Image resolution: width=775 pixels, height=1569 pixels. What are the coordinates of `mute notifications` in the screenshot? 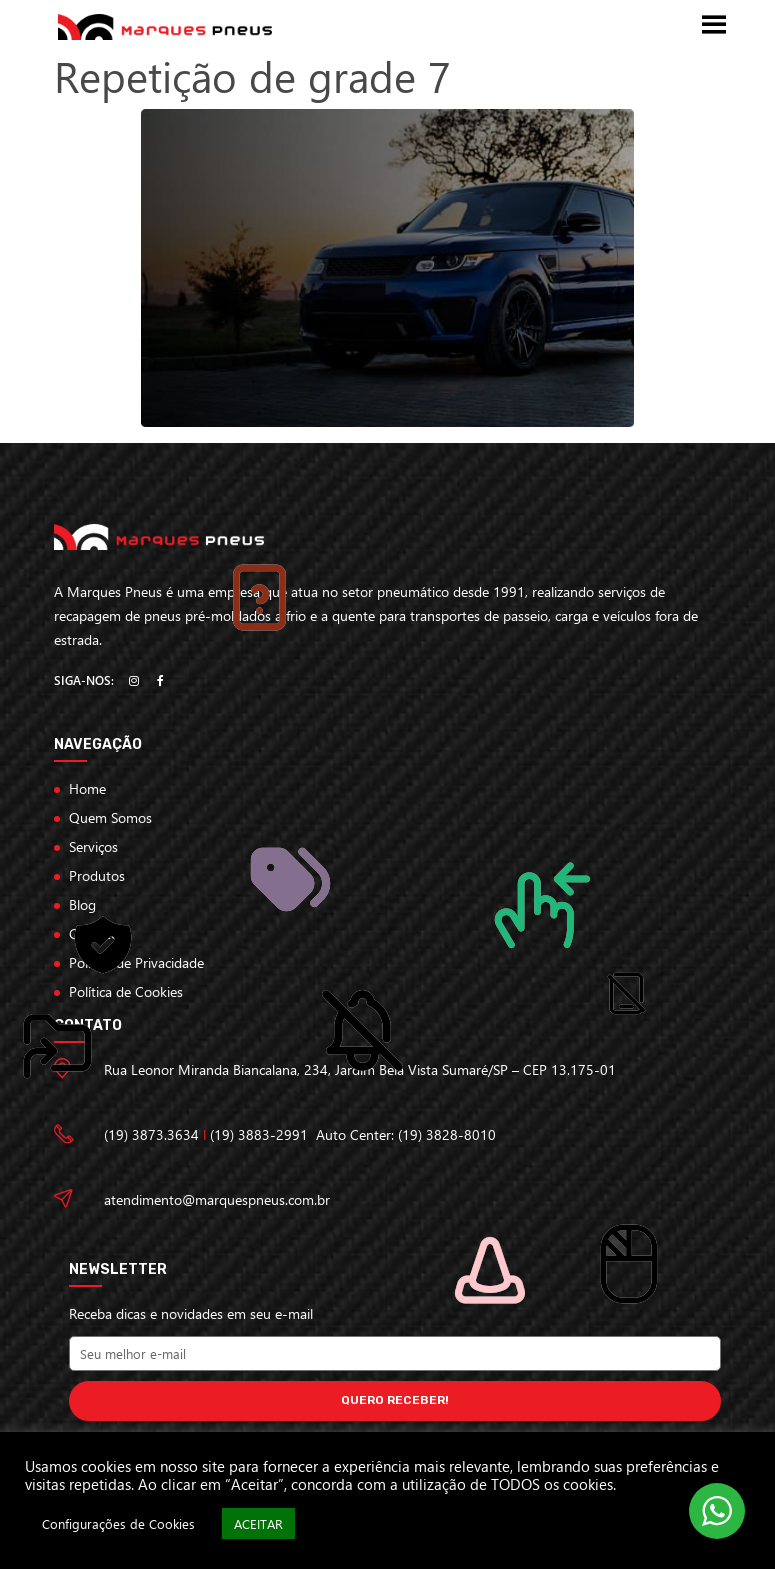 It's located at (362, 1030).